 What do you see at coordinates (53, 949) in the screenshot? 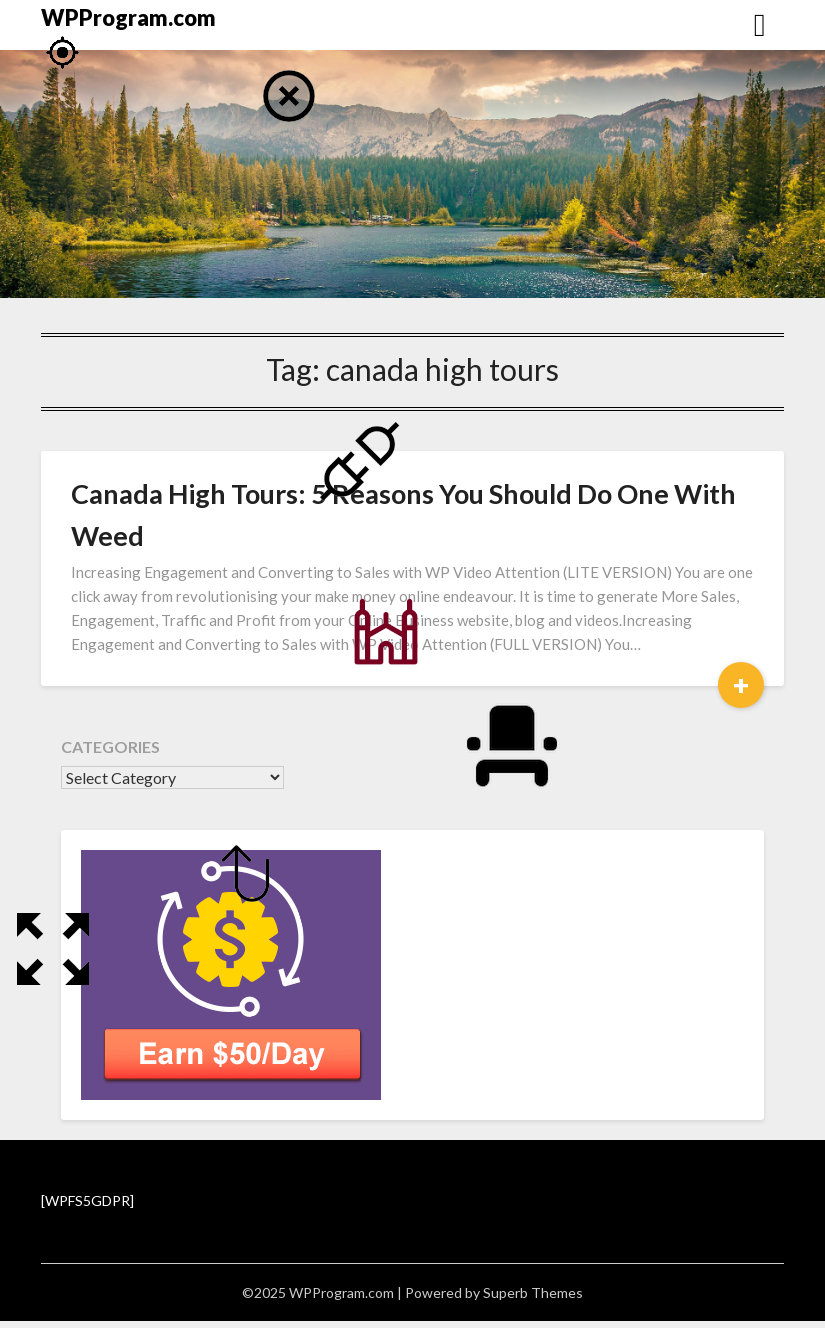
I see `expand to fullscreen view` at bounding box center [53, 949].